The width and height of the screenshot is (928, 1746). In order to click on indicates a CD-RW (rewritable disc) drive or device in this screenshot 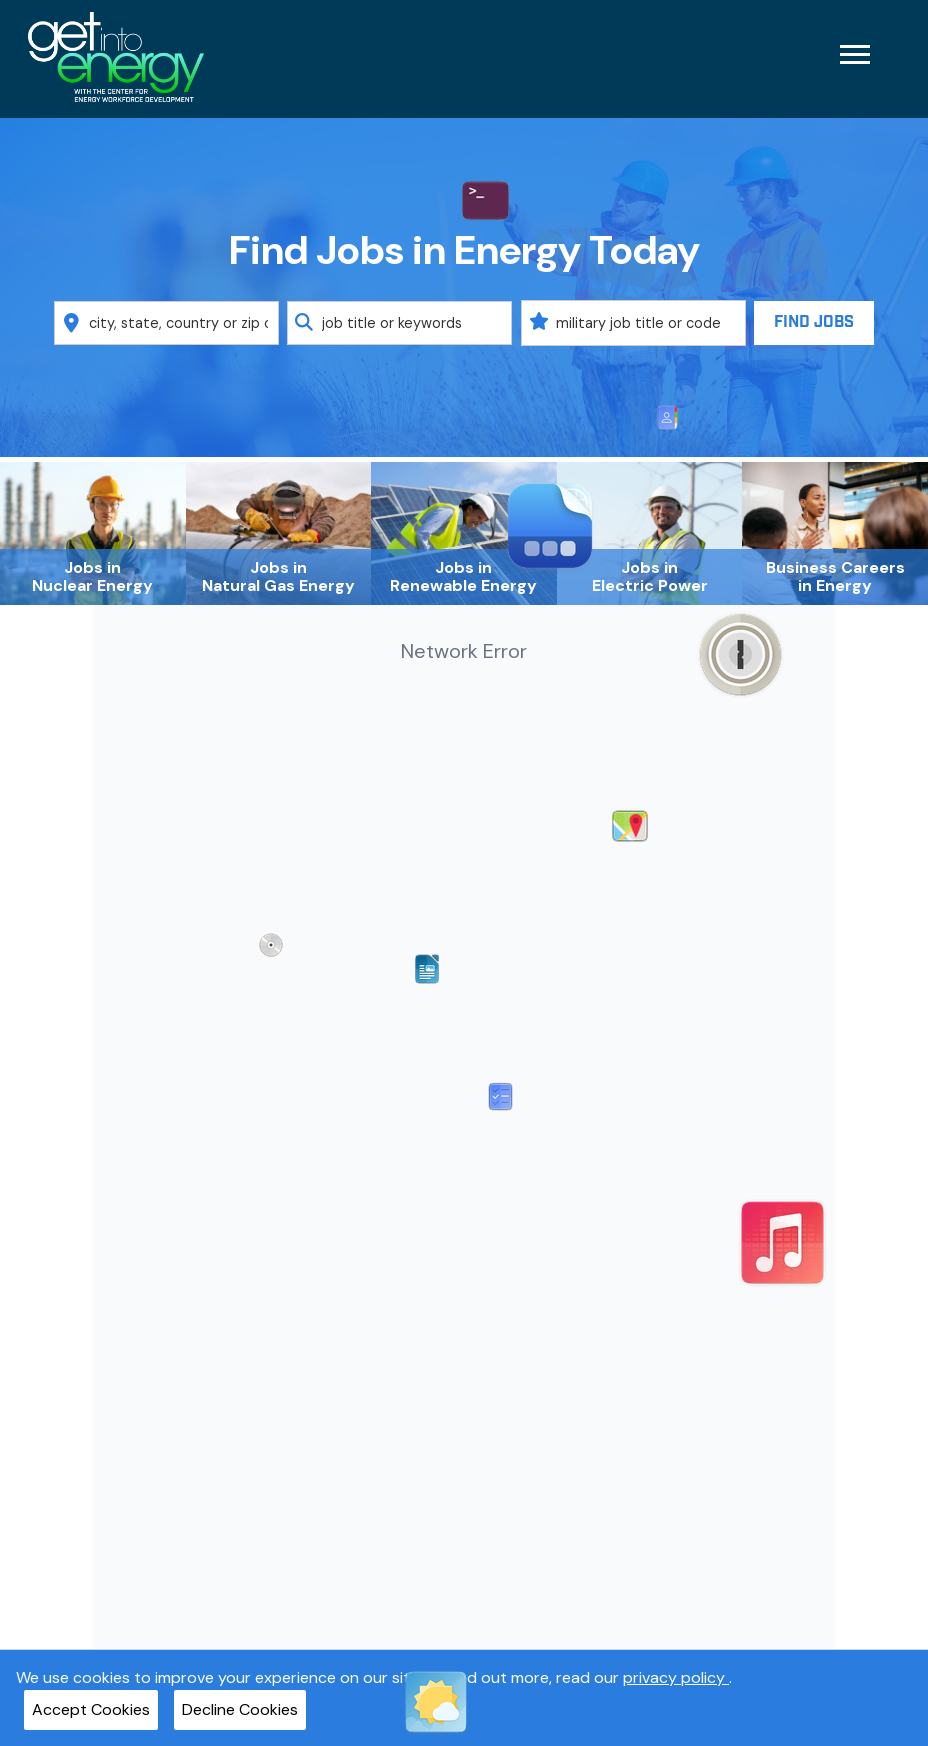, I will do `click(271, 945)`.